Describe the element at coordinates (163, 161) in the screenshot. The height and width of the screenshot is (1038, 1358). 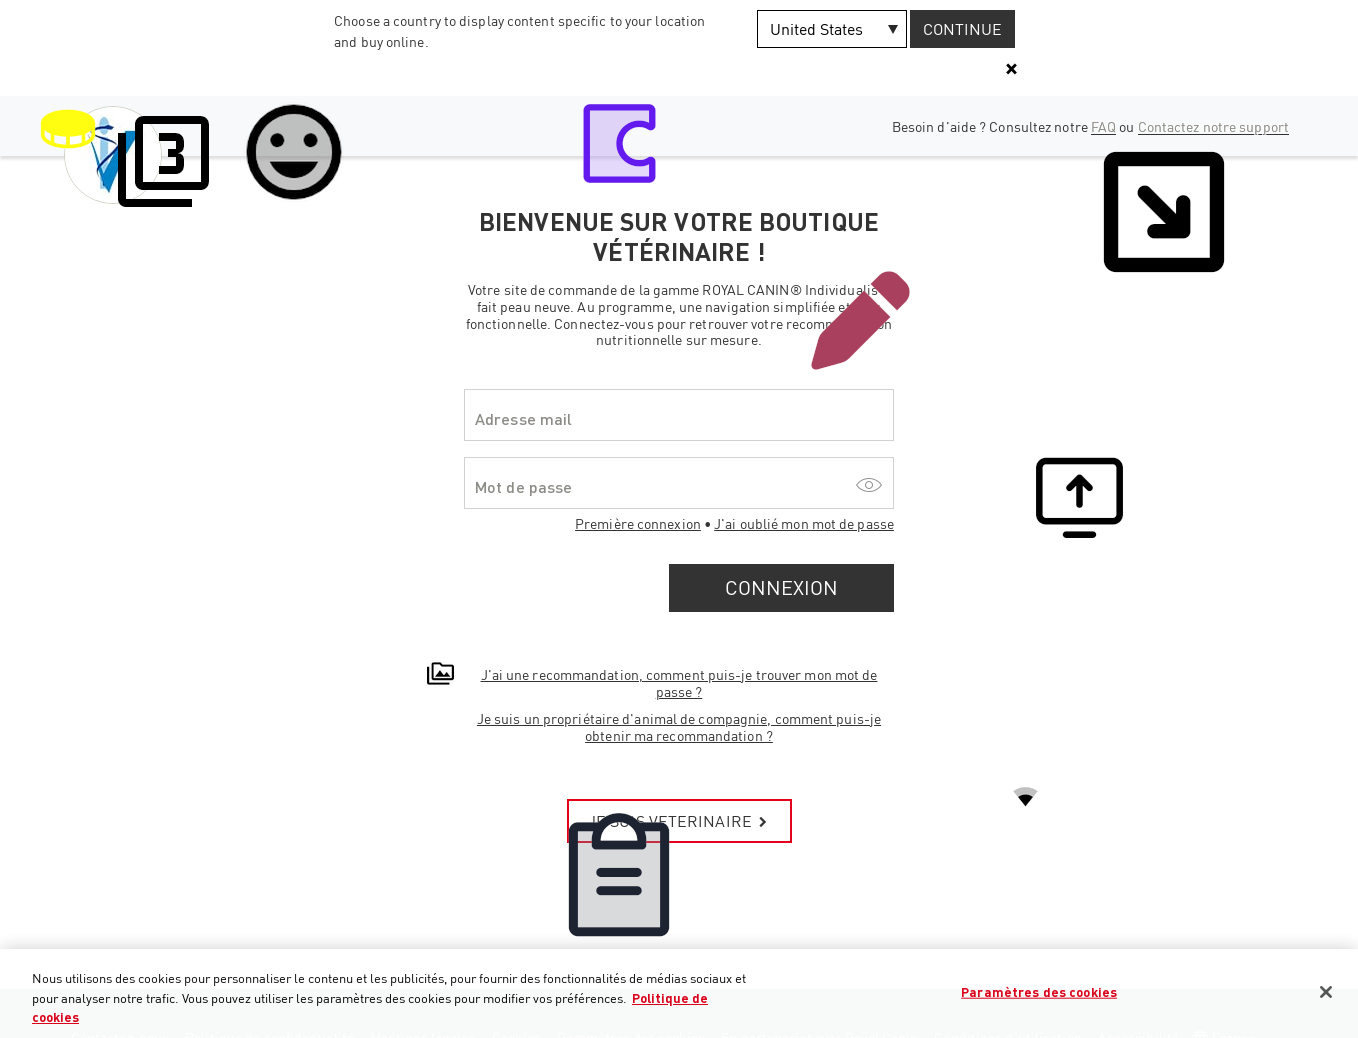
I see `filter or view the third item in a sequence` at that location.